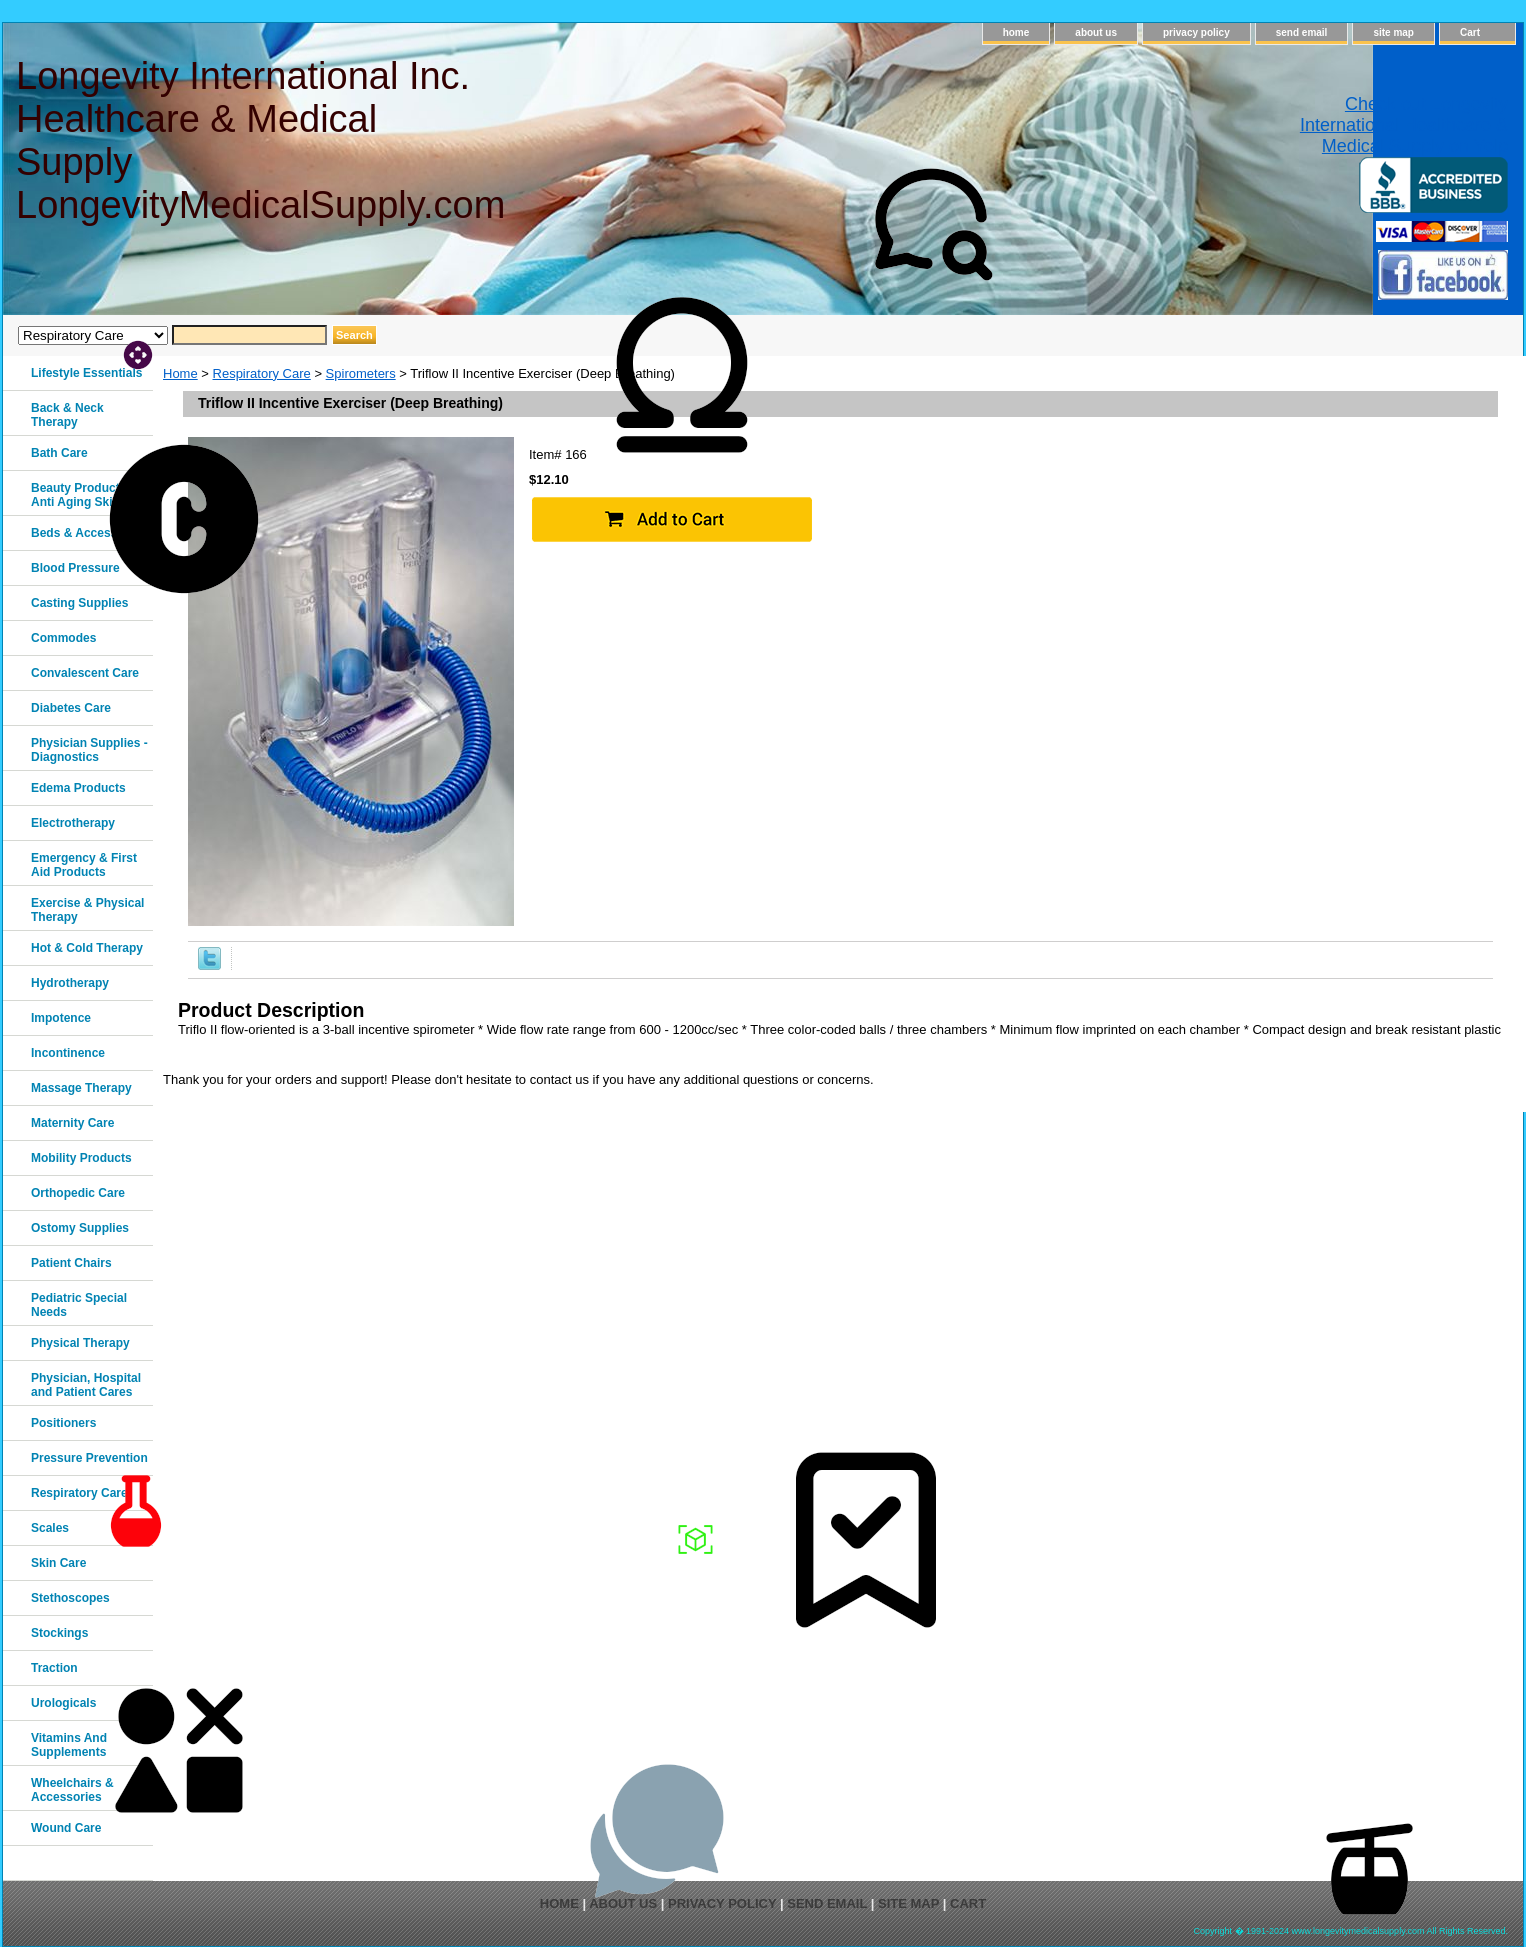  What do you see at coordinates (682, 379) in the screenshot?
I see `libra zodiac sign symbol` at bounding box center [682, 379].